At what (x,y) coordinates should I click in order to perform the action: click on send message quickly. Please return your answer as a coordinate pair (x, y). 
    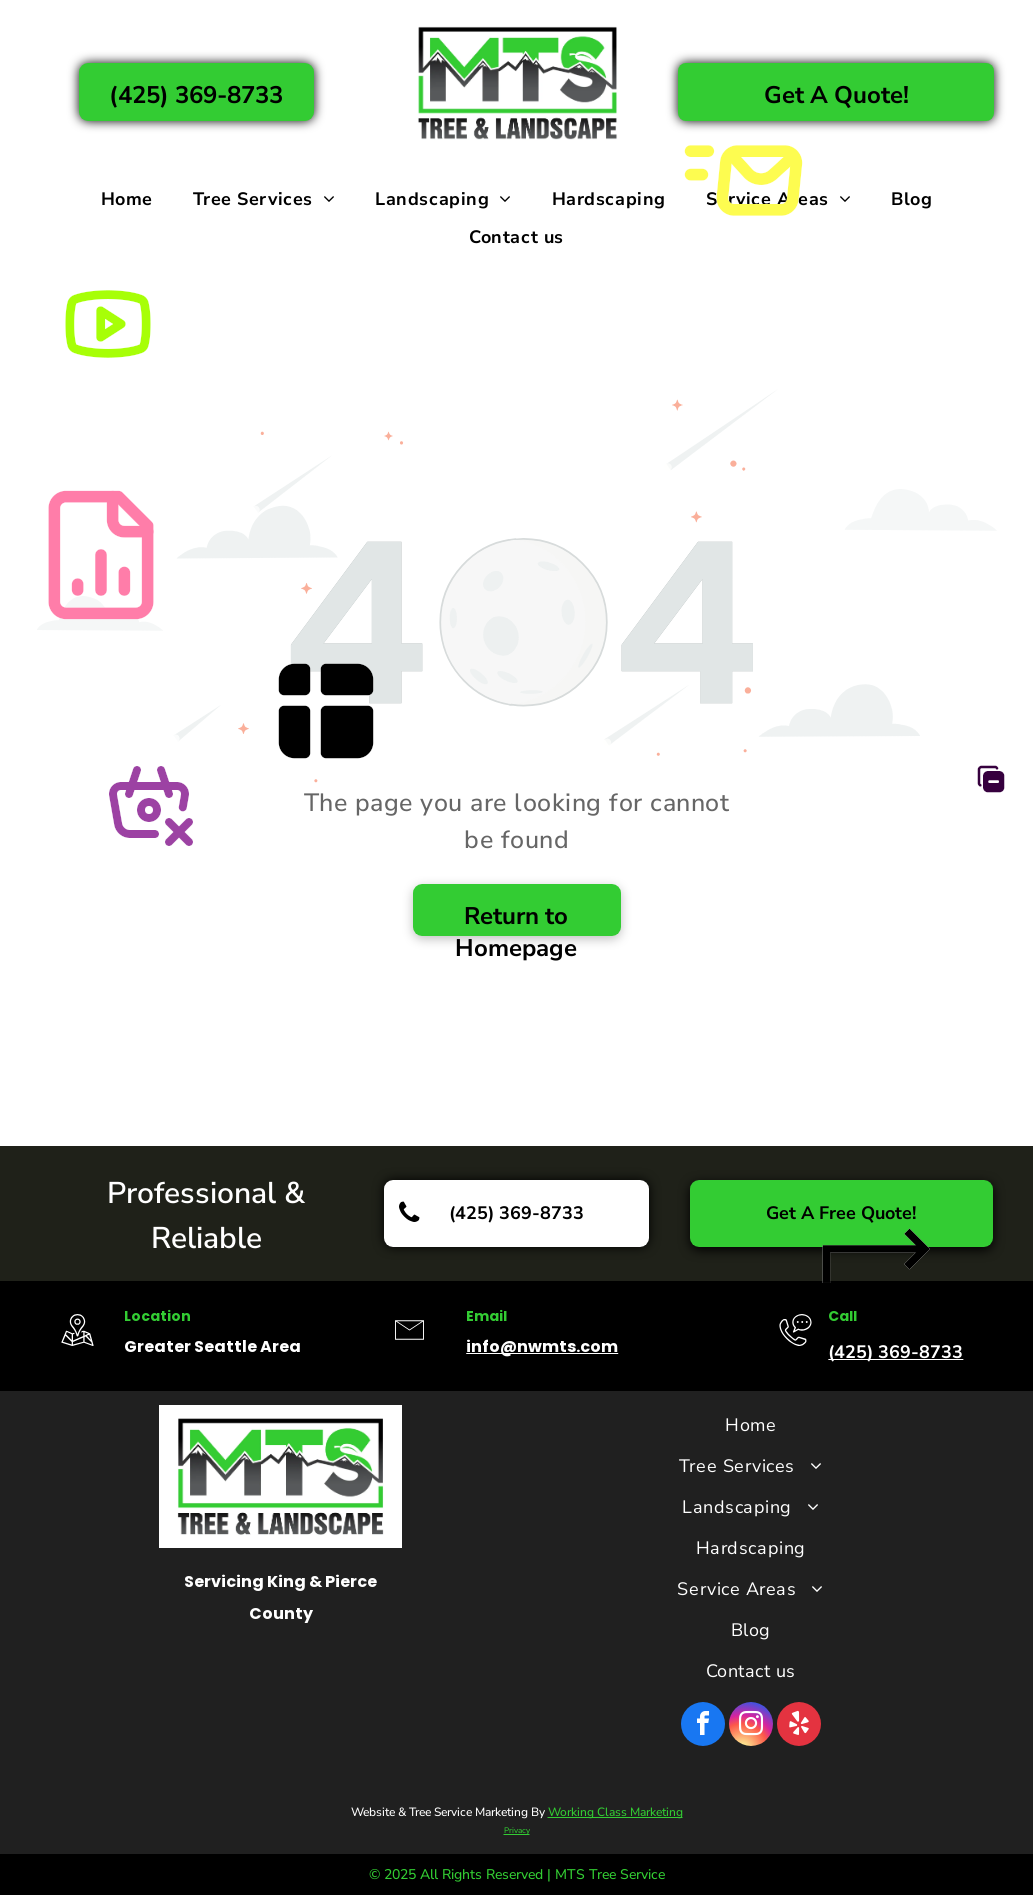
    Looking at the image, I should click on (743, 180).